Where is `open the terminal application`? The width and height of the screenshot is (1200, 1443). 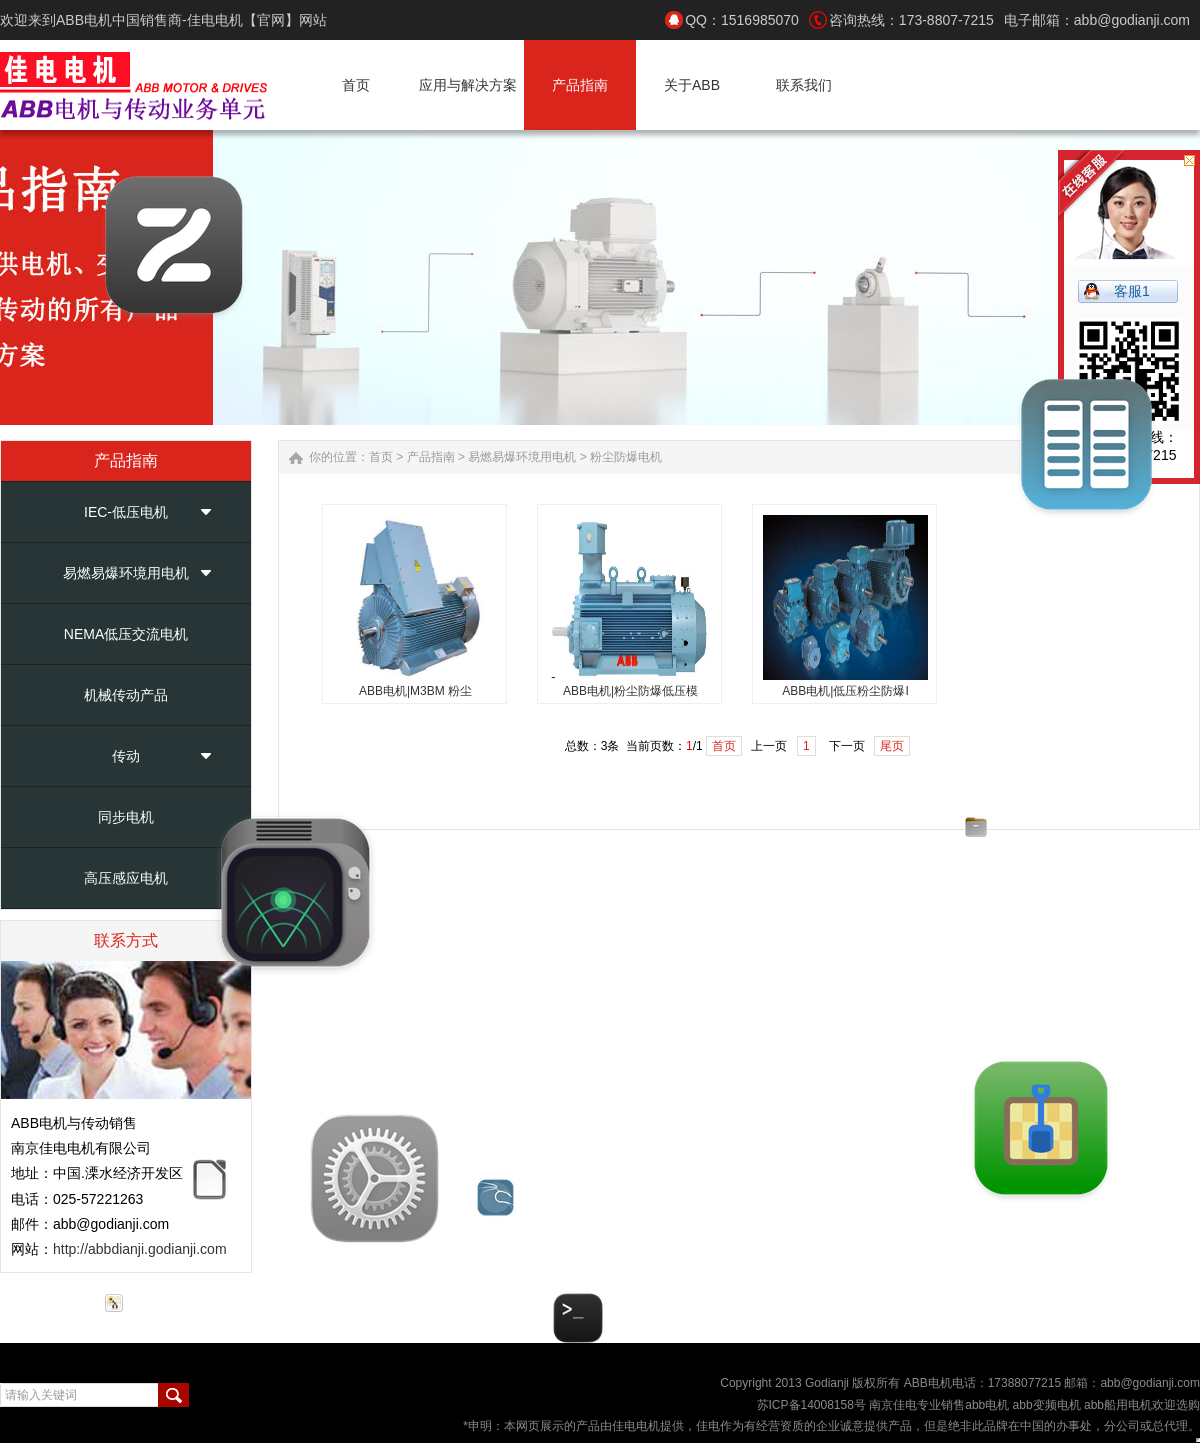
open the terminal application is located at coordinates (578, 1318).